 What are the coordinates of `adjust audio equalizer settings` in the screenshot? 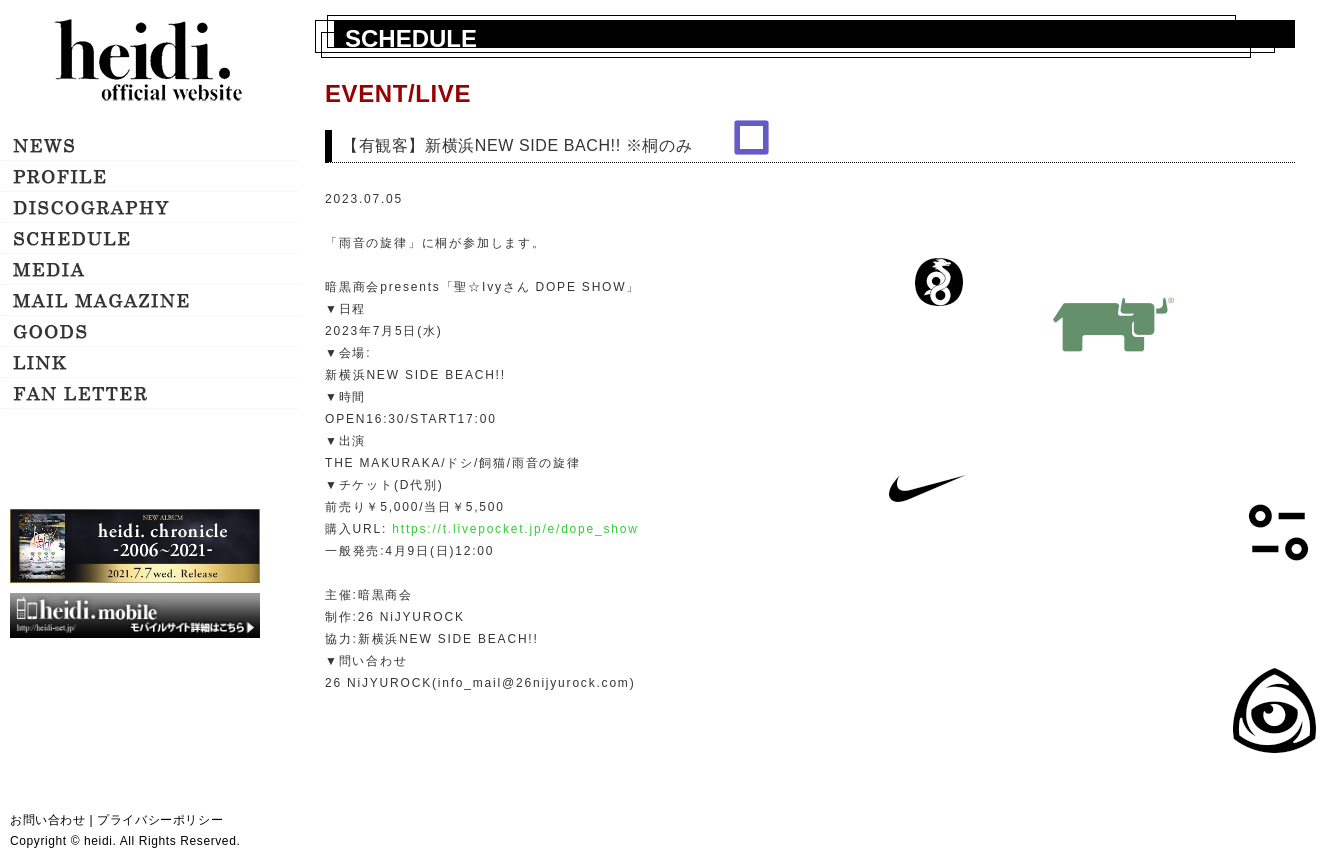 It's located at (1278, 532).